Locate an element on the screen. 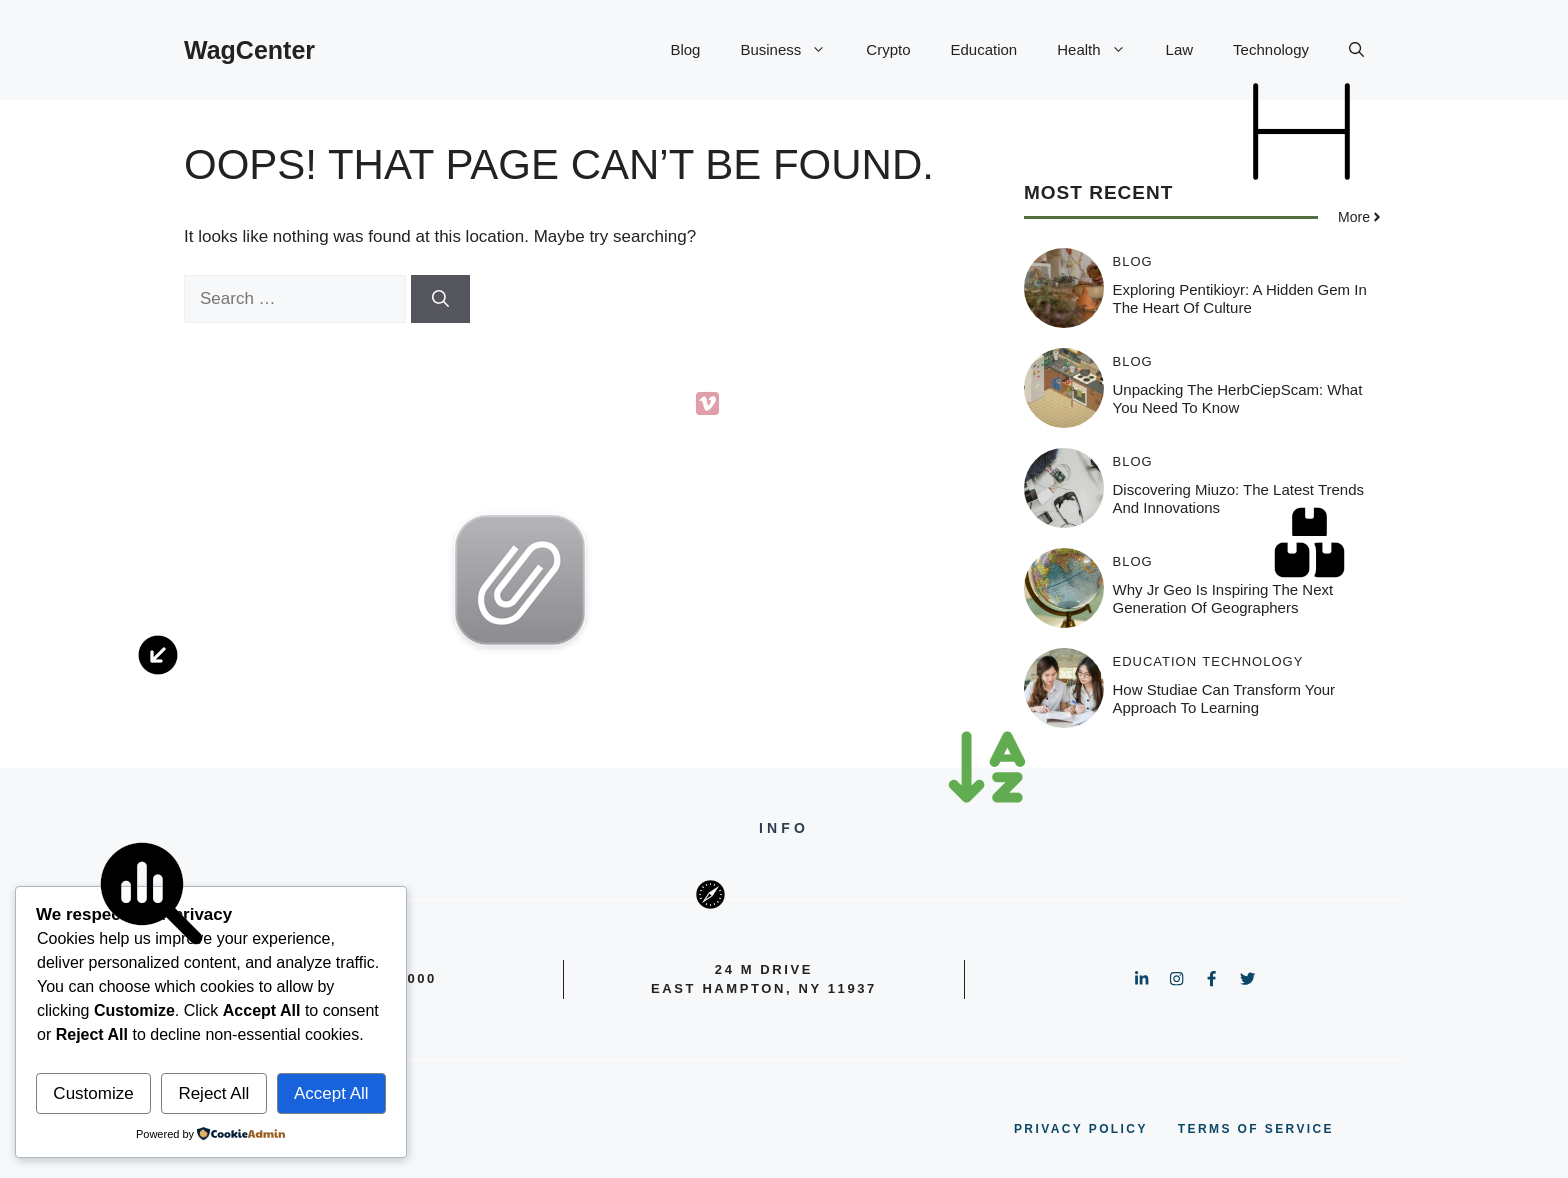 This screenshot has width=1568, height=1178. sort items alphabetically from A to Z is located at coordinates (987, 767).